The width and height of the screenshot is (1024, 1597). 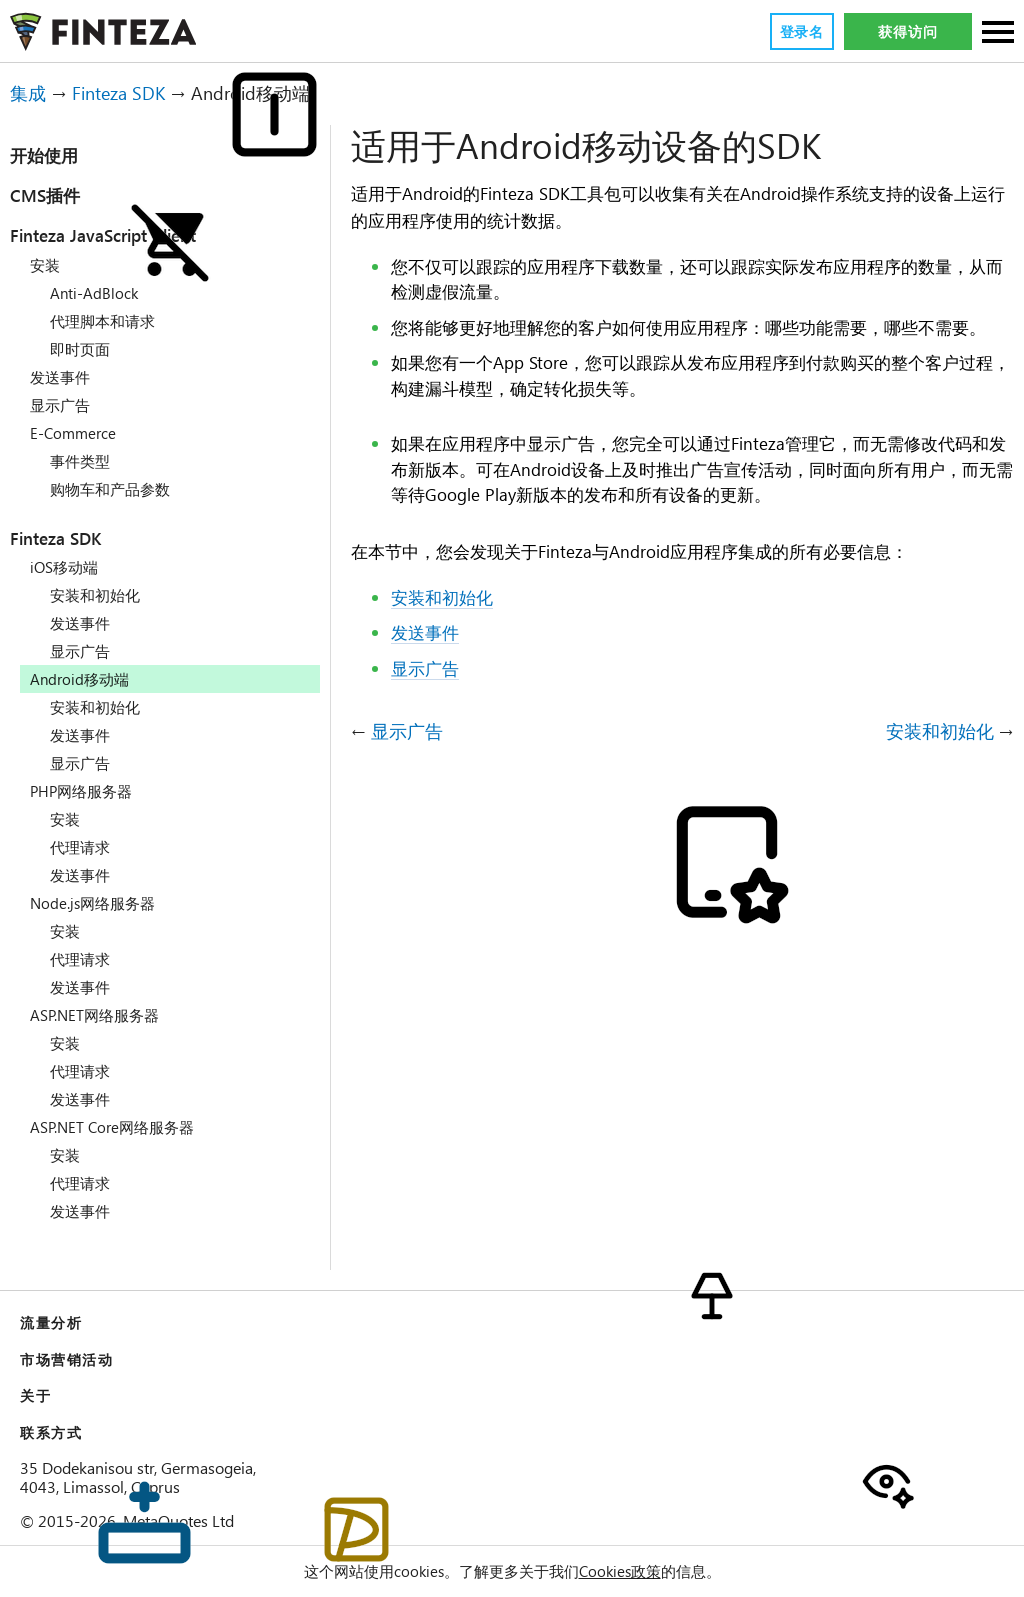 I want to click on pay with paypay, so click(x=356, y=1529).